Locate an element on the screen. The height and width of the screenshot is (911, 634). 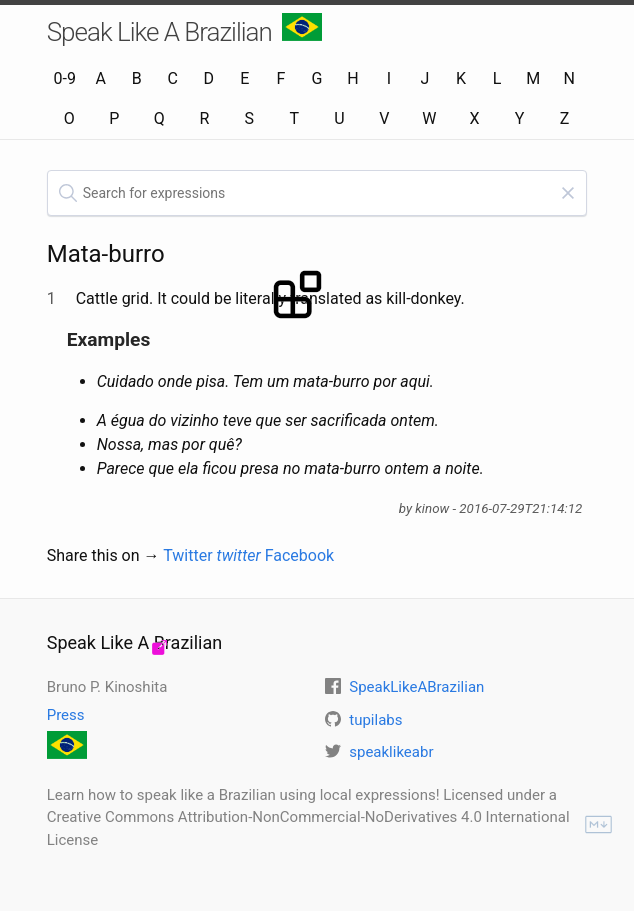
open link in a new window is located at coordinates (159, 647).